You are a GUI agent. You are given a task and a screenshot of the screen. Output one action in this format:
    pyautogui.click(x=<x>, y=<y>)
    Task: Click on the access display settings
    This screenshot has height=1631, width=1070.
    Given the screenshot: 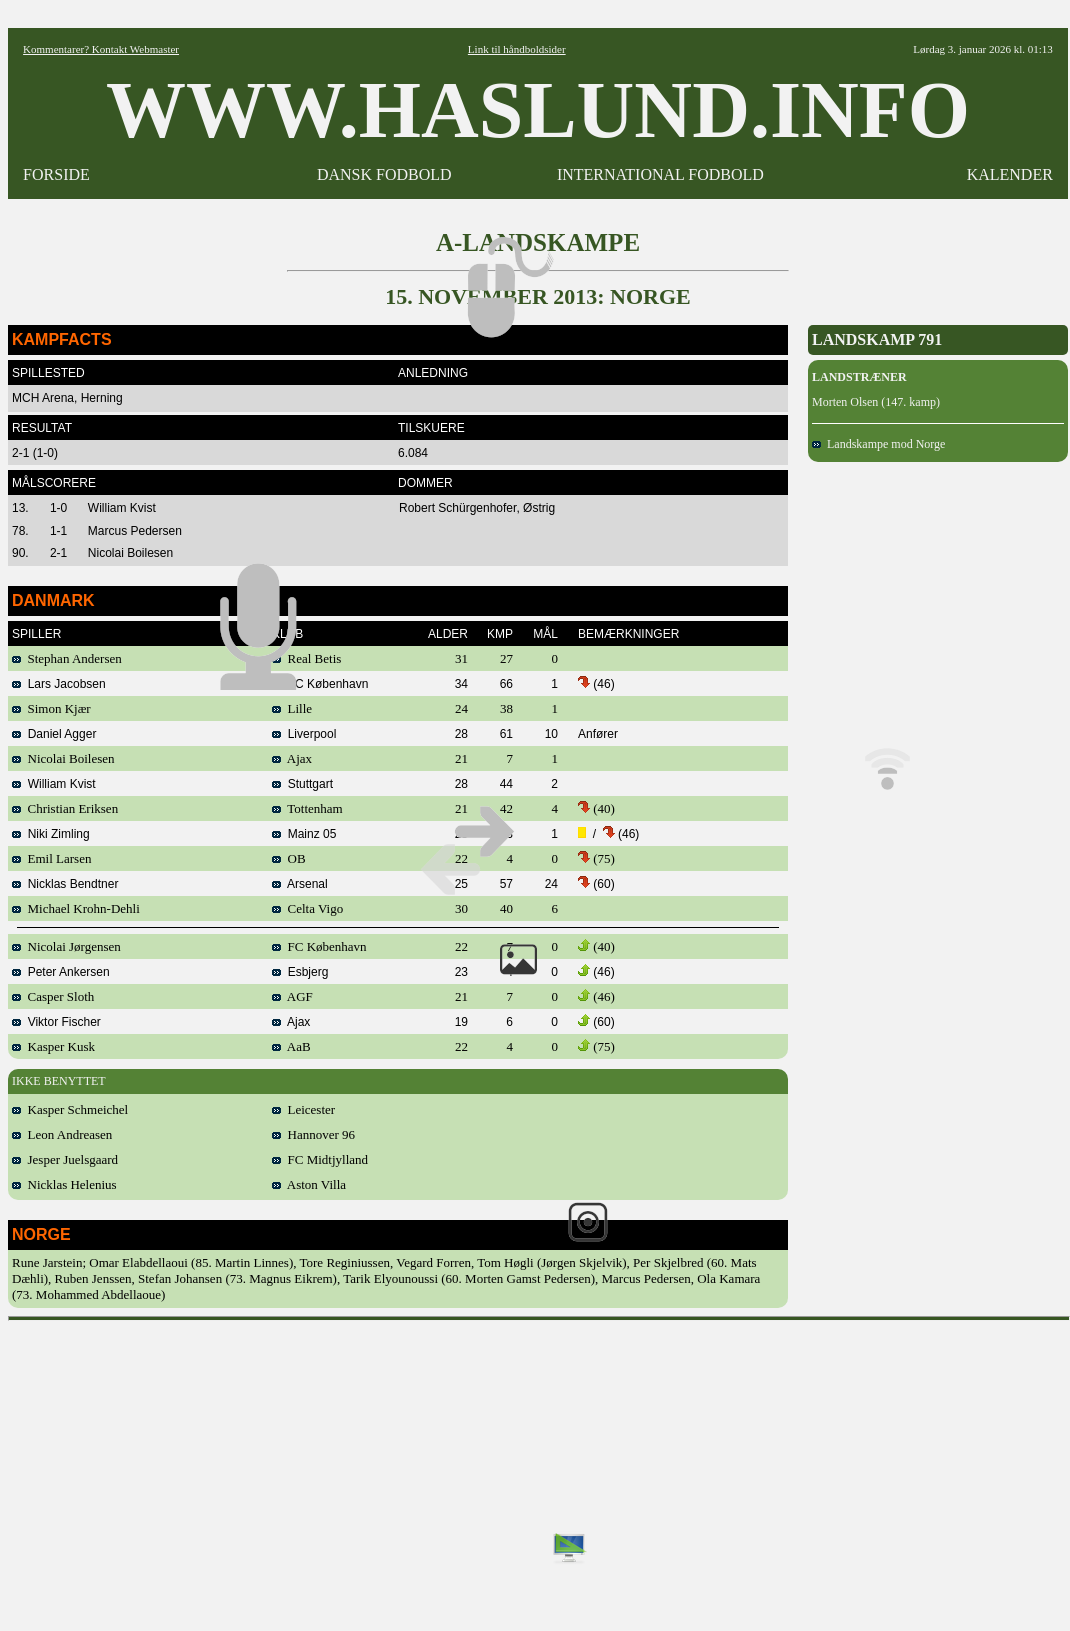 What is the action you would take?
    pyautogui.click(x=569, y=1547)
    